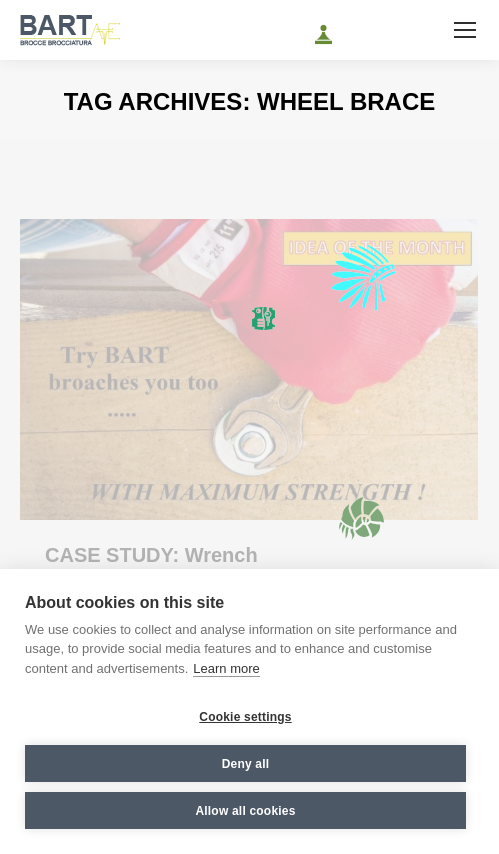 The height and width of the screenshot is (854, 499). I want to click on select native american or tribal theme, so click(363, 277).